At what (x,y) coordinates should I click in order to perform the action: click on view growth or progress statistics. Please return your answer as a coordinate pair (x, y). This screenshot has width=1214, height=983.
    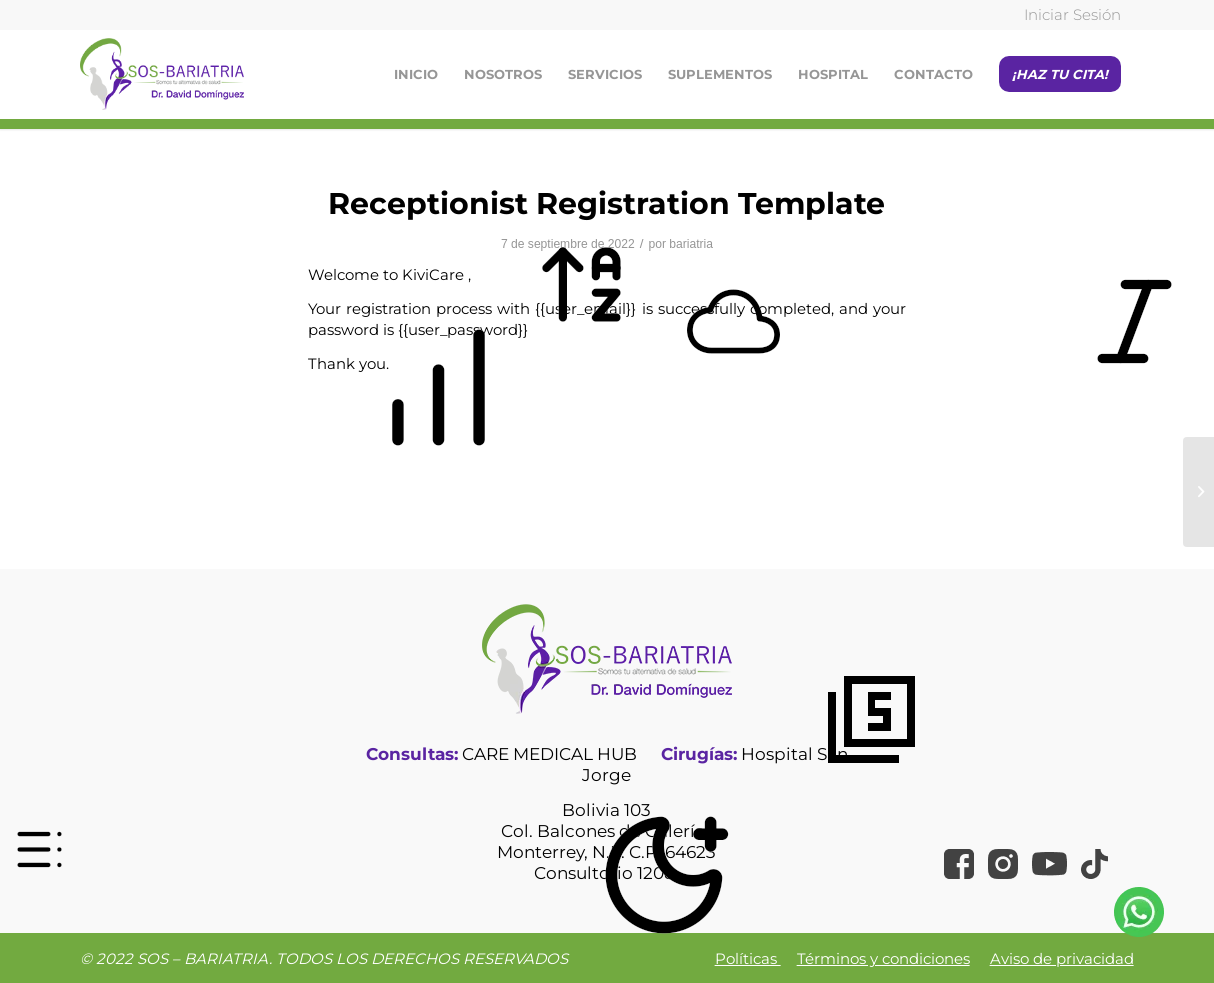
    Looking at the image, I should click on (438, 387).